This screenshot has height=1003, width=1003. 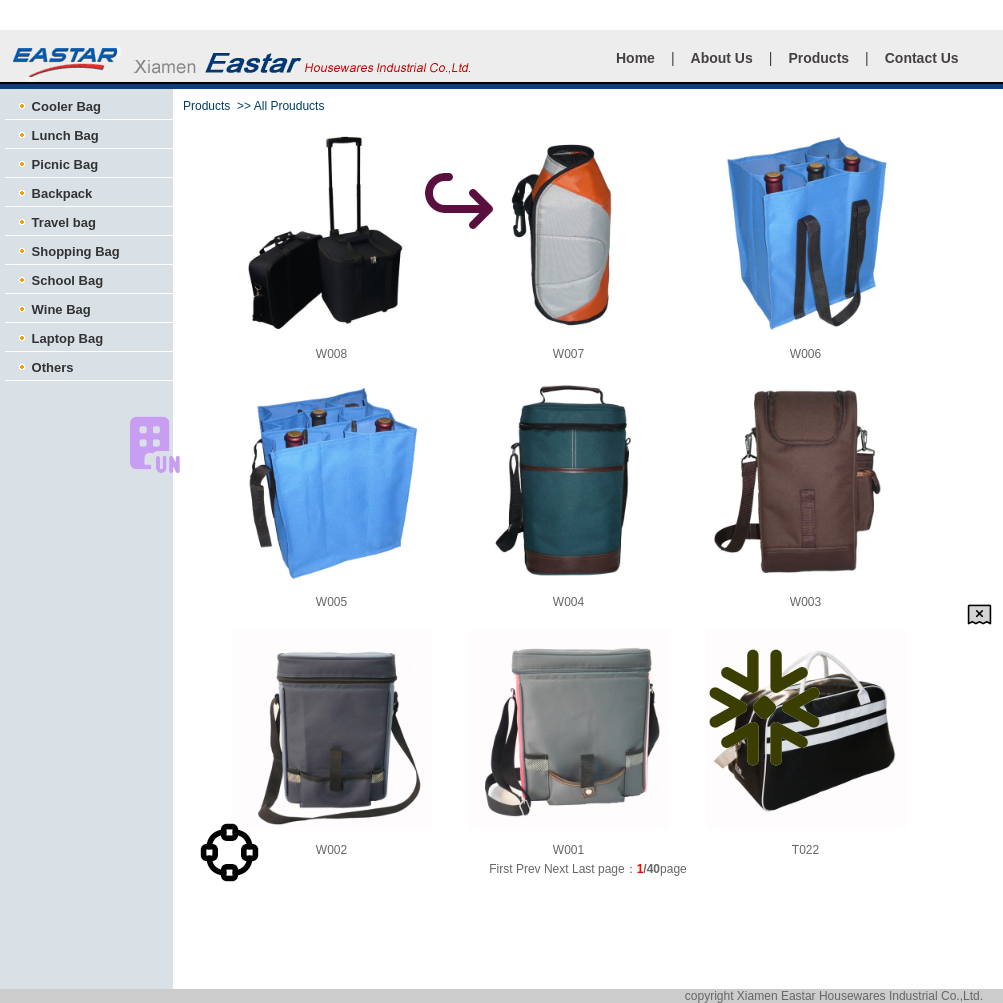 What do you see at coordinates (229, 852) in the screenshot?
I see `edit vector path anchor points` at bounding box center [229, 852].